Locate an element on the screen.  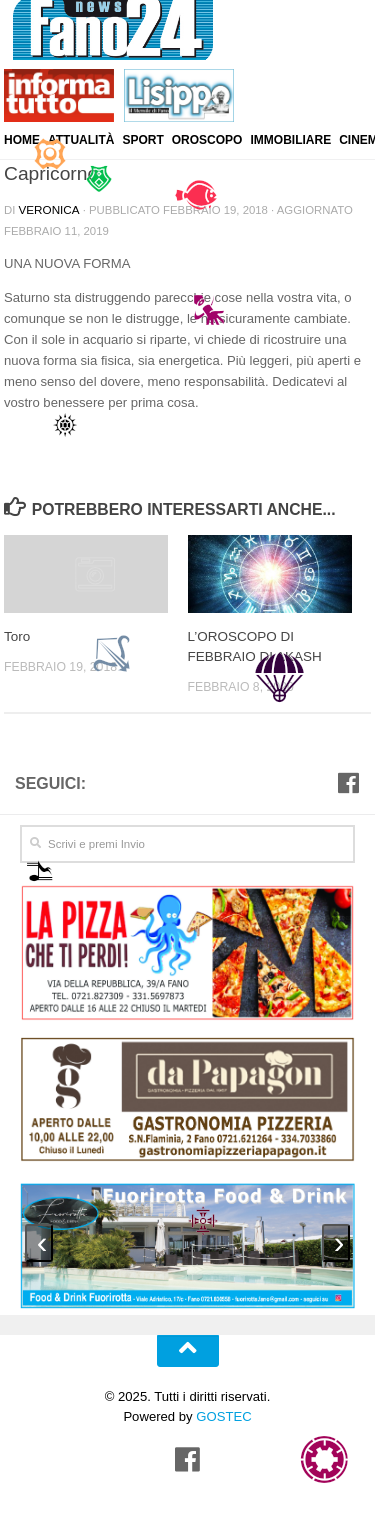
access security settings is located at coordinates (324, 1459).